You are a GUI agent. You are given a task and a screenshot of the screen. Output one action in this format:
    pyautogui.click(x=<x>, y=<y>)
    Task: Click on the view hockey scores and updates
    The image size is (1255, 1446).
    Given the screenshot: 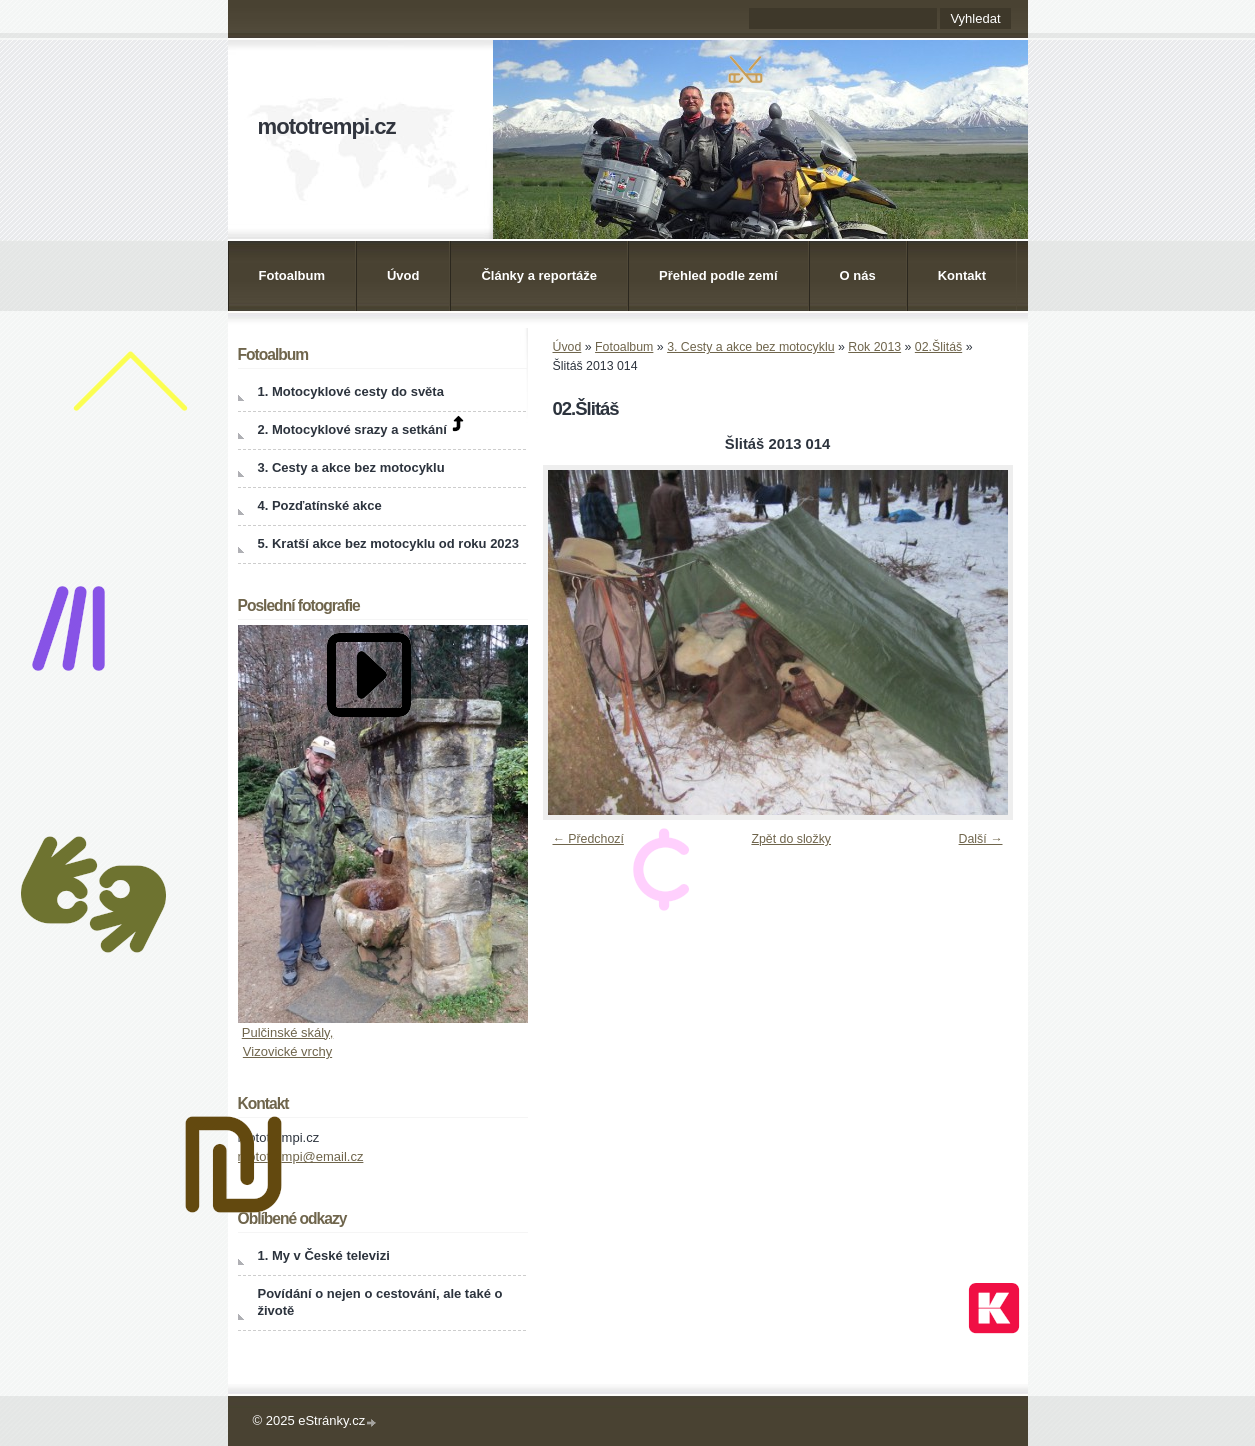 What is the action you would take?
    pyautogui.click(x=745, y=69)
    